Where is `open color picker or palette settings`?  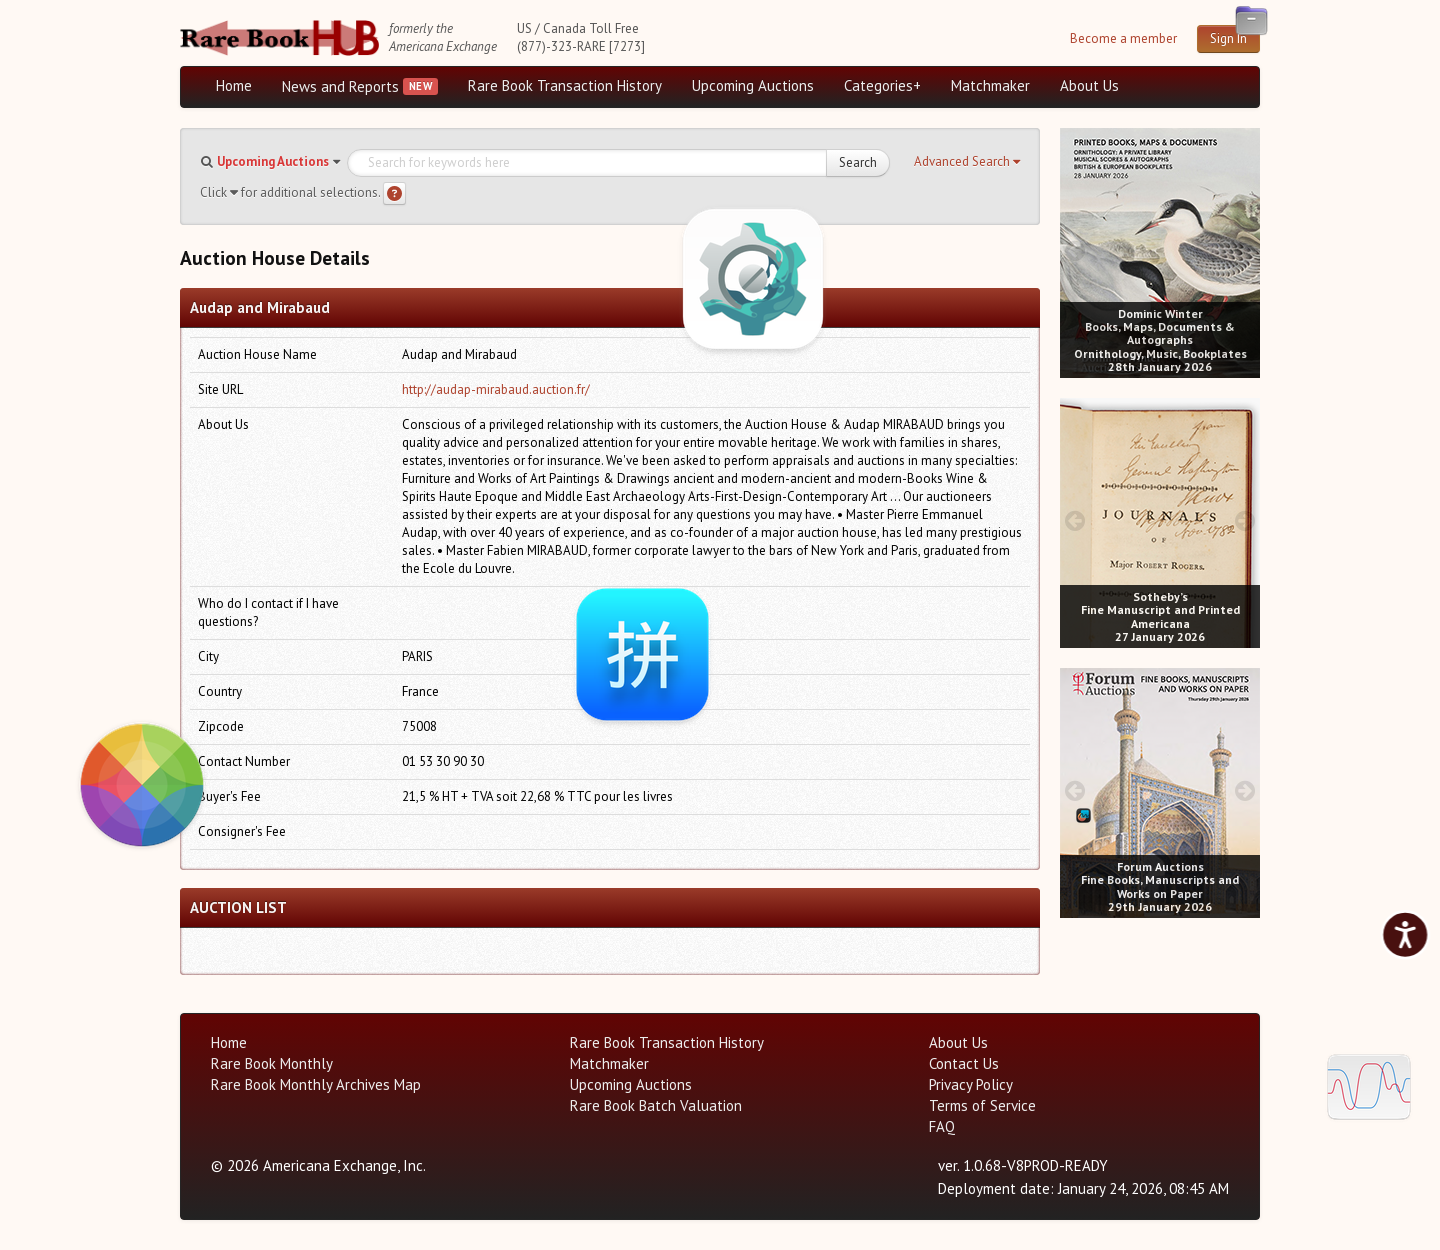
open color picker or palette settings is located at coordinates (142, 785).